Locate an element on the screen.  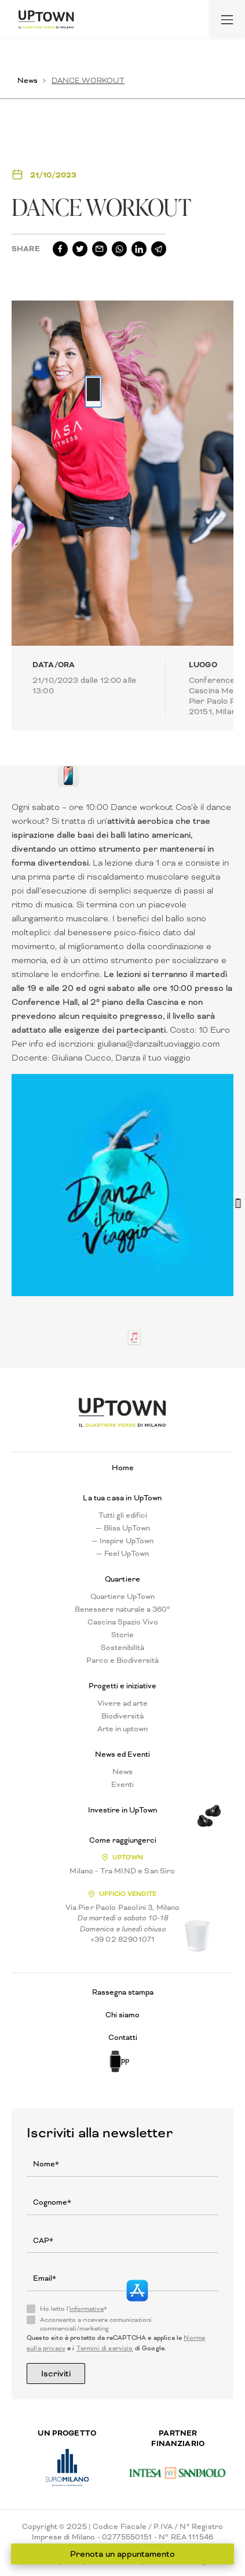
audio file in wav format is located at coordinates (134, 1337).